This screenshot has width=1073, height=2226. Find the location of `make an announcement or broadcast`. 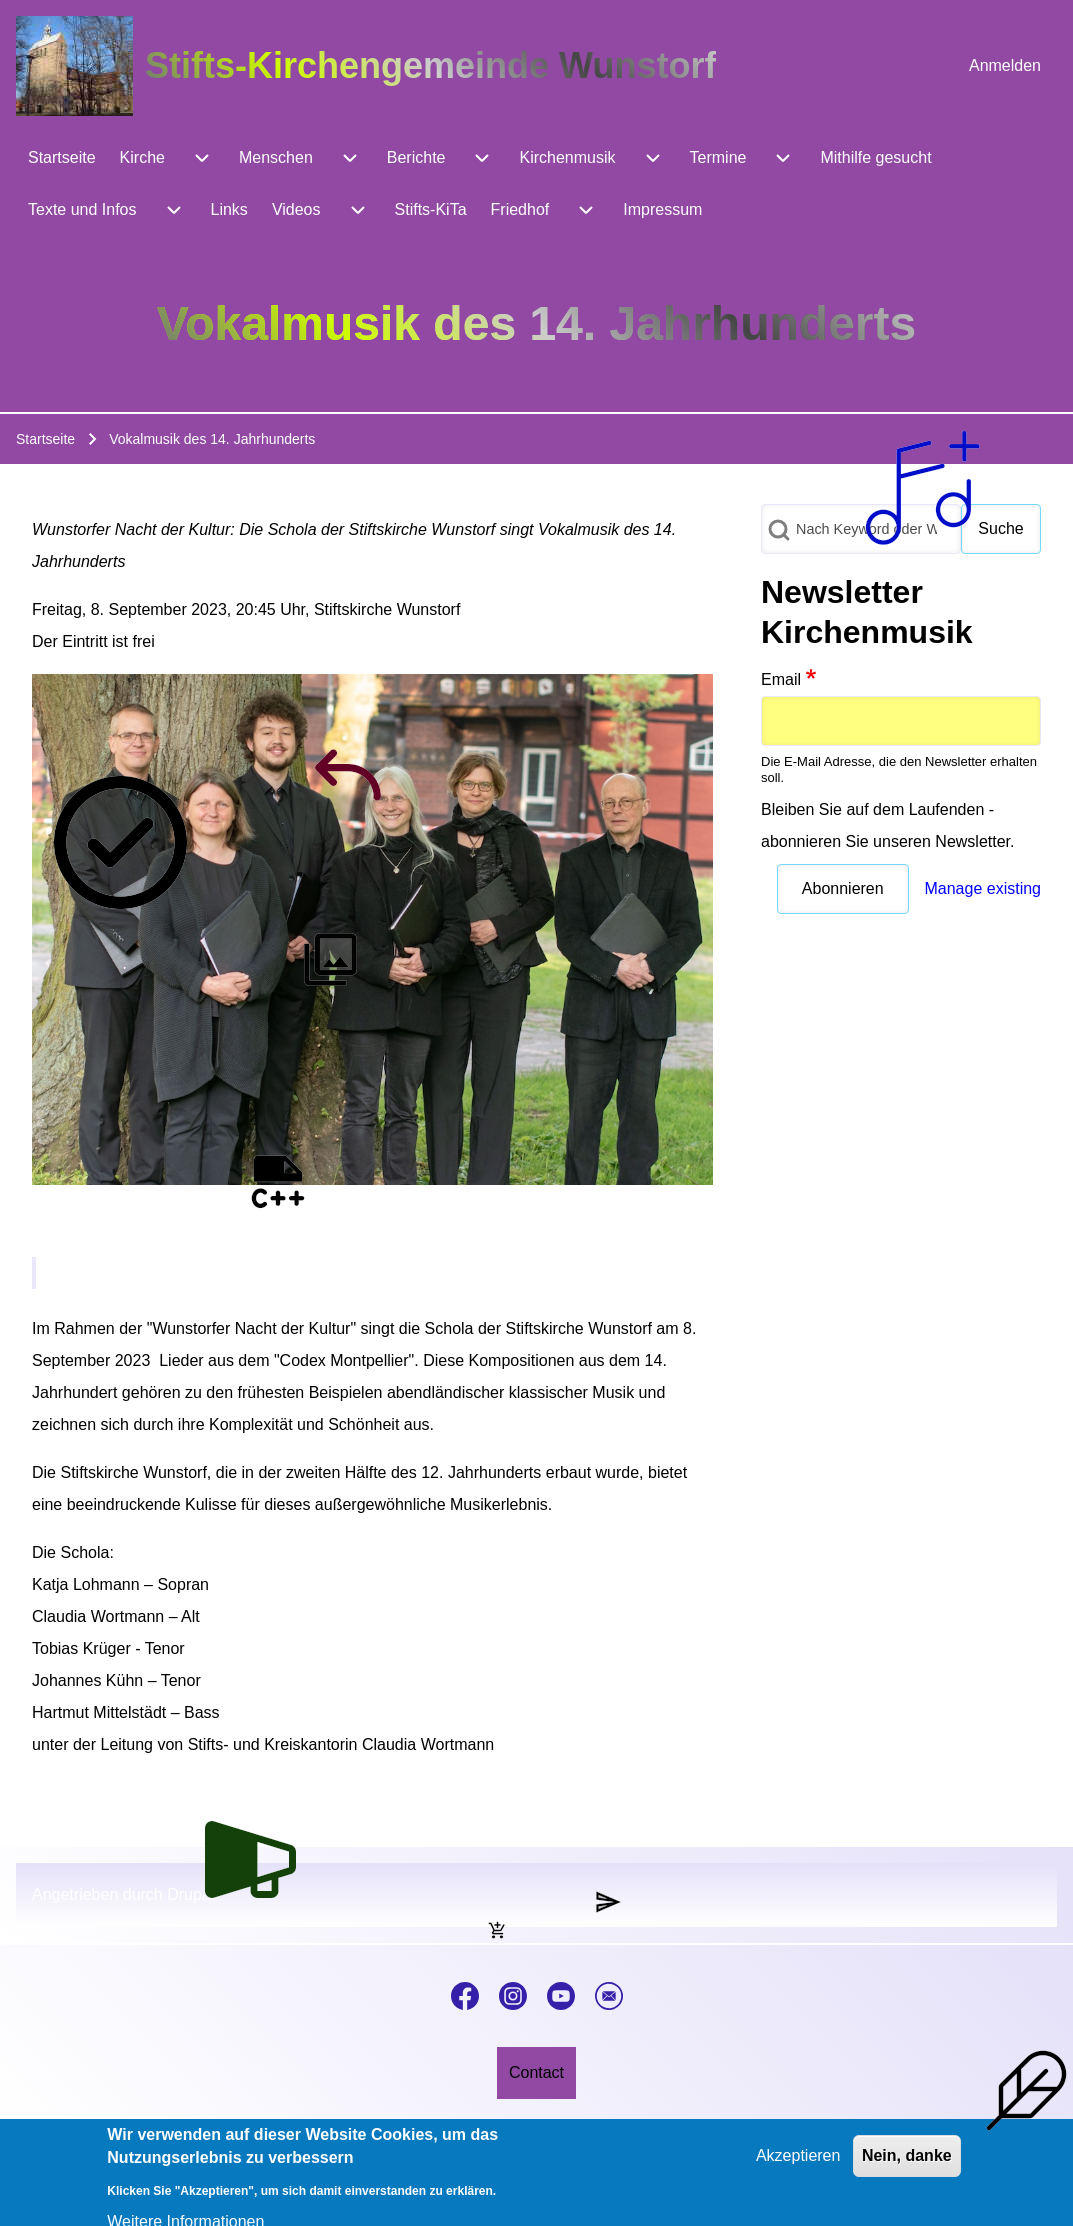

make an announcement or broadcast is located at coordinates (247, 1863).